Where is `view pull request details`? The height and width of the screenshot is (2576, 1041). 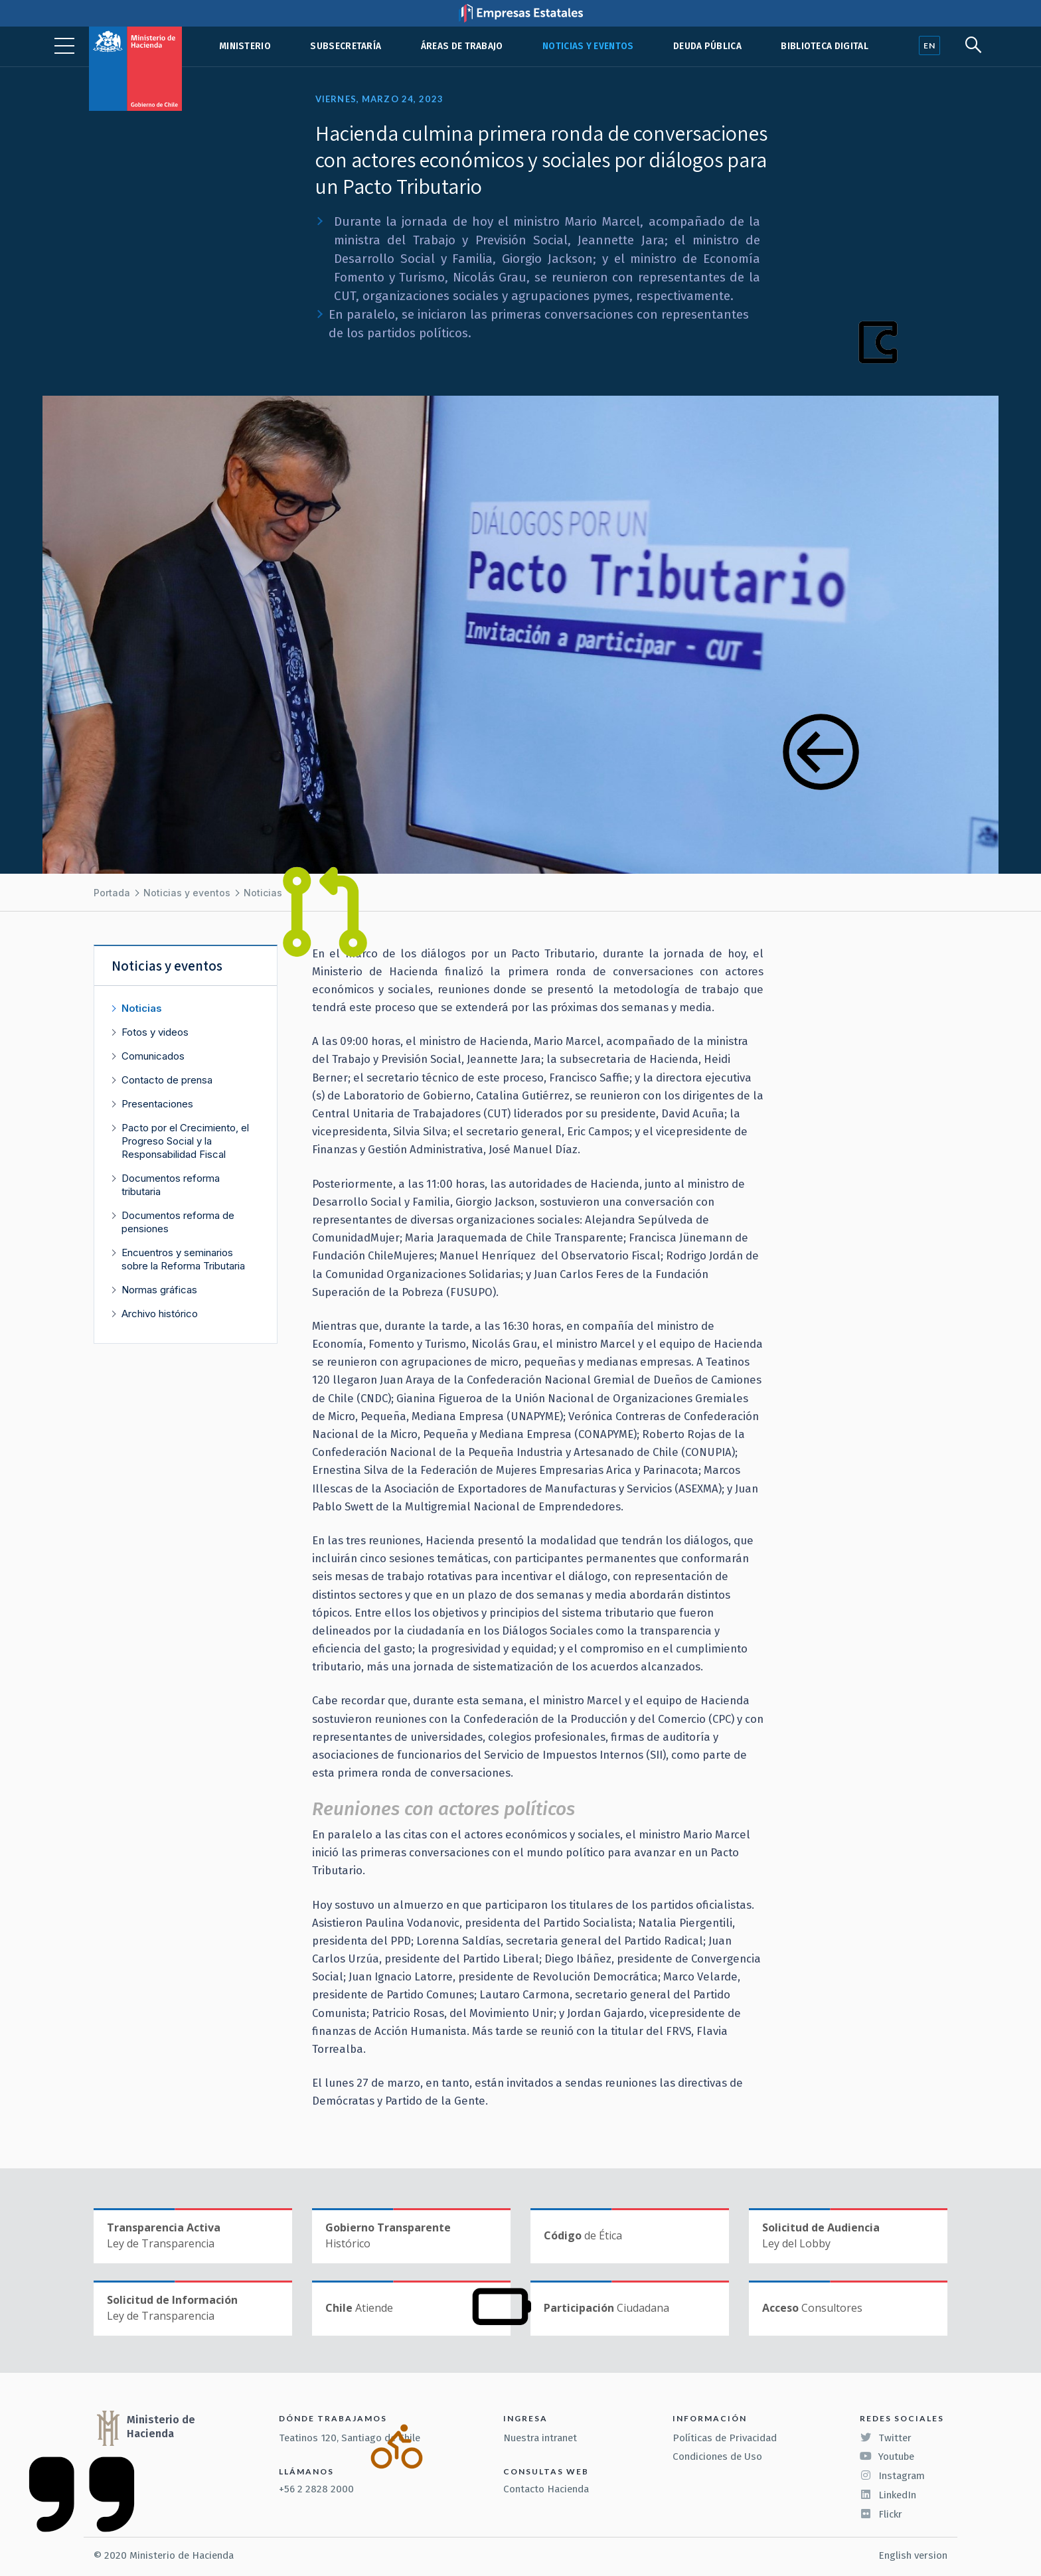
view pull request details is located at coordinates (325, 912).